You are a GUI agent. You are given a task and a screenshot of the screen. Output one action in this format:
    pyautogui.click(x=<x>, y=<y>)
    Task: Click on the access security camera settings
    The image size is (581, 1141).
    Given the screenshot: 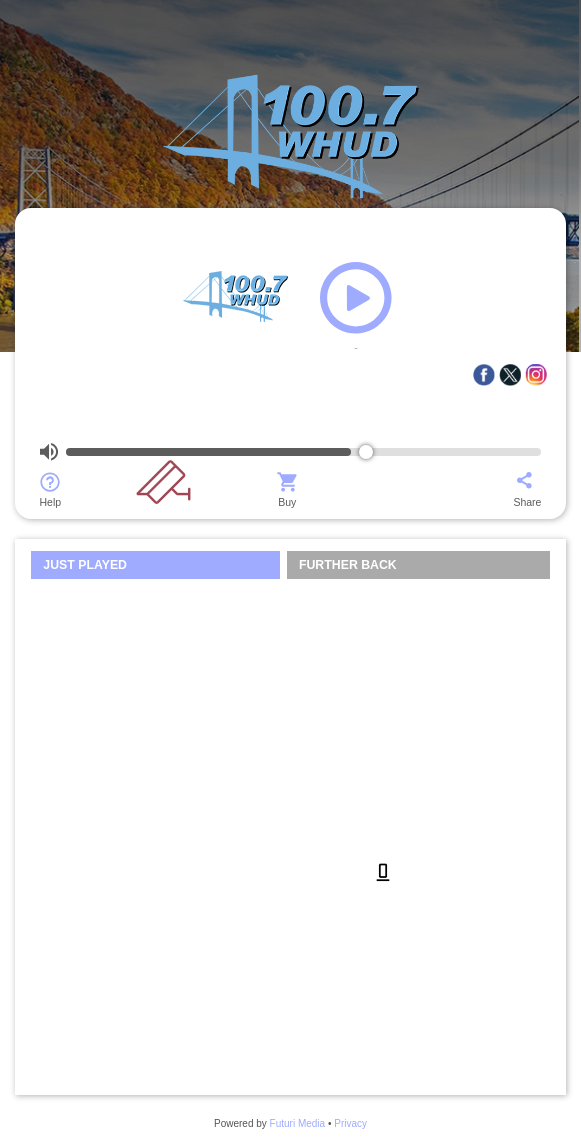 What is the action you would take?
    pyautogui.click(x=163, y=485)
    